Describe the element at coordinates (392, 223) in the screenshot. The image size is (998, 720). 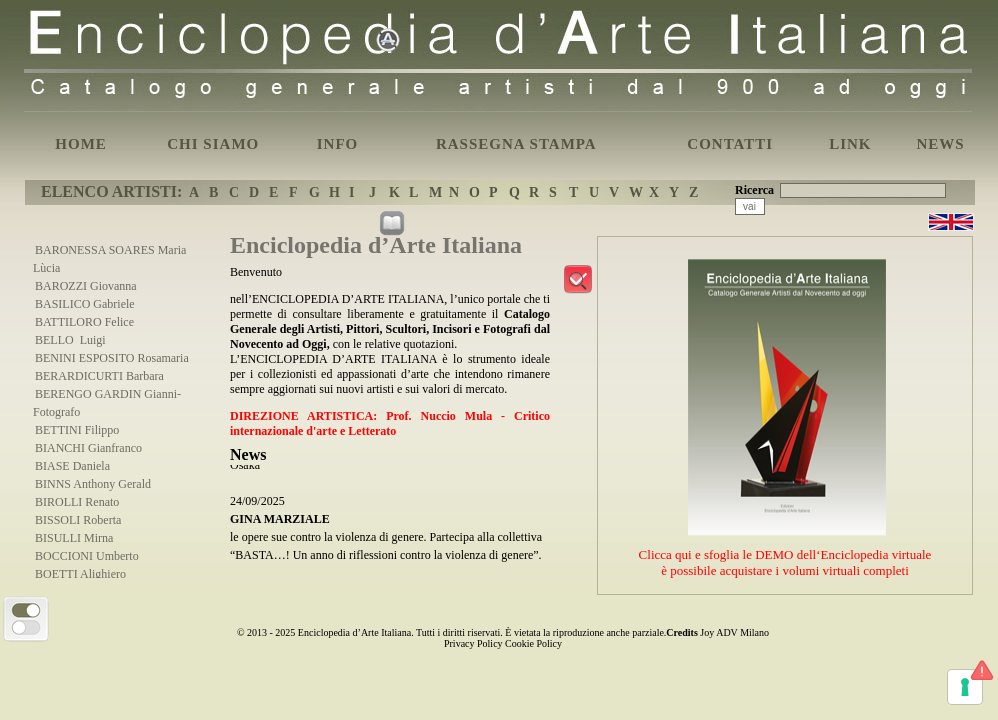
I see `open the Books app` at that location.